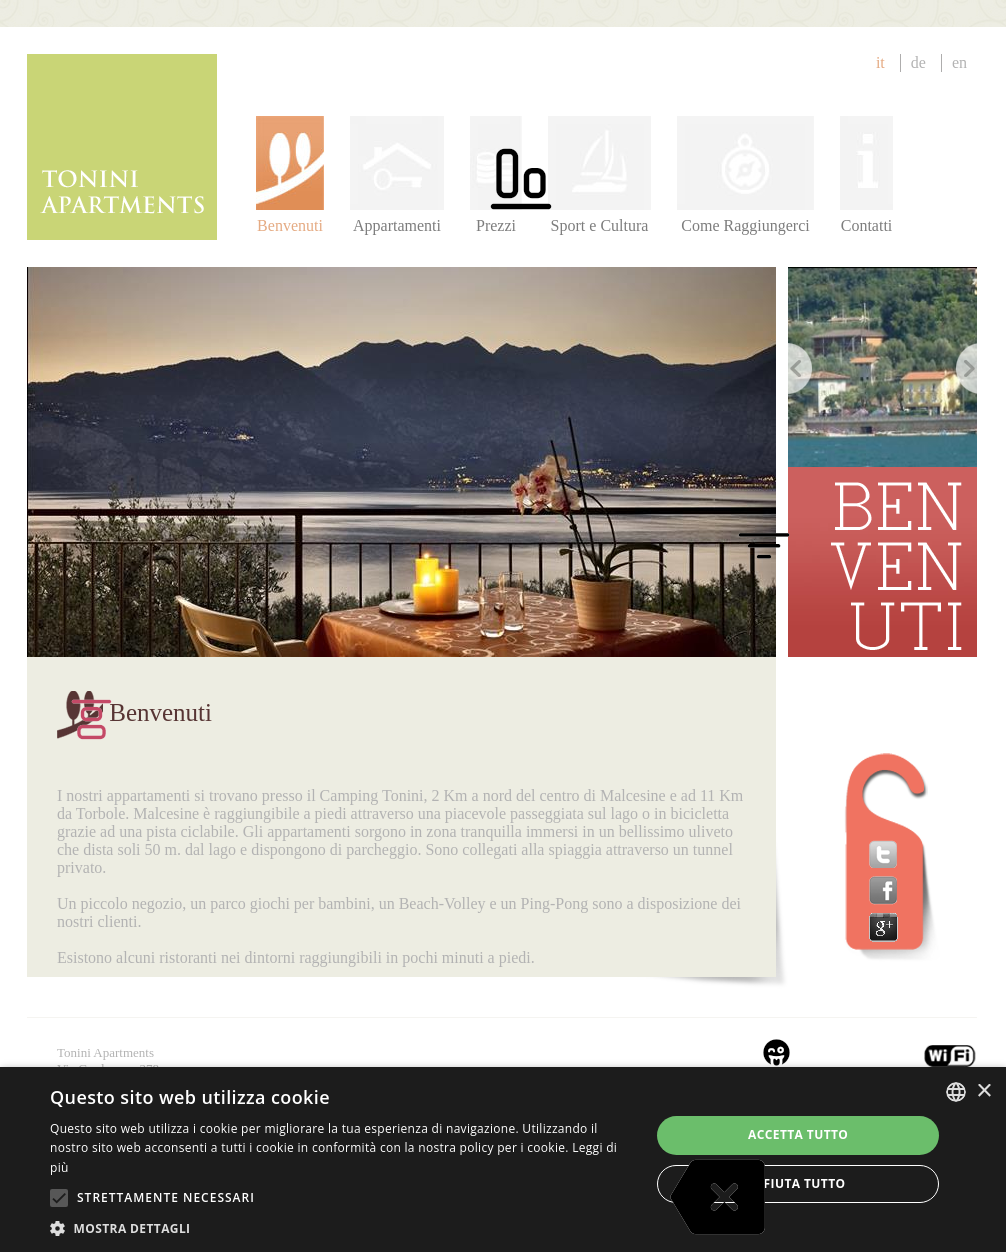  Describe the element at coordinates (764, 544) in the screenshot. I see `filter or sort list items` at that location.